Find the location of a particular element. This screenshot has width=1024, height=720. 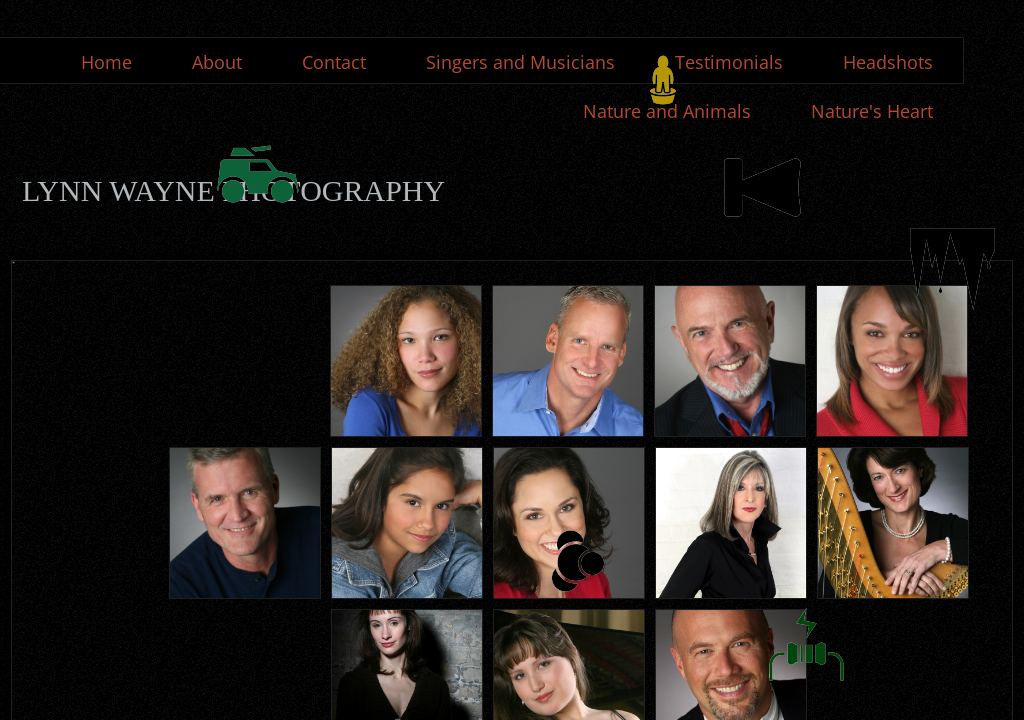

select jeep or off-road vehicle is located at coordinates (258, 174).